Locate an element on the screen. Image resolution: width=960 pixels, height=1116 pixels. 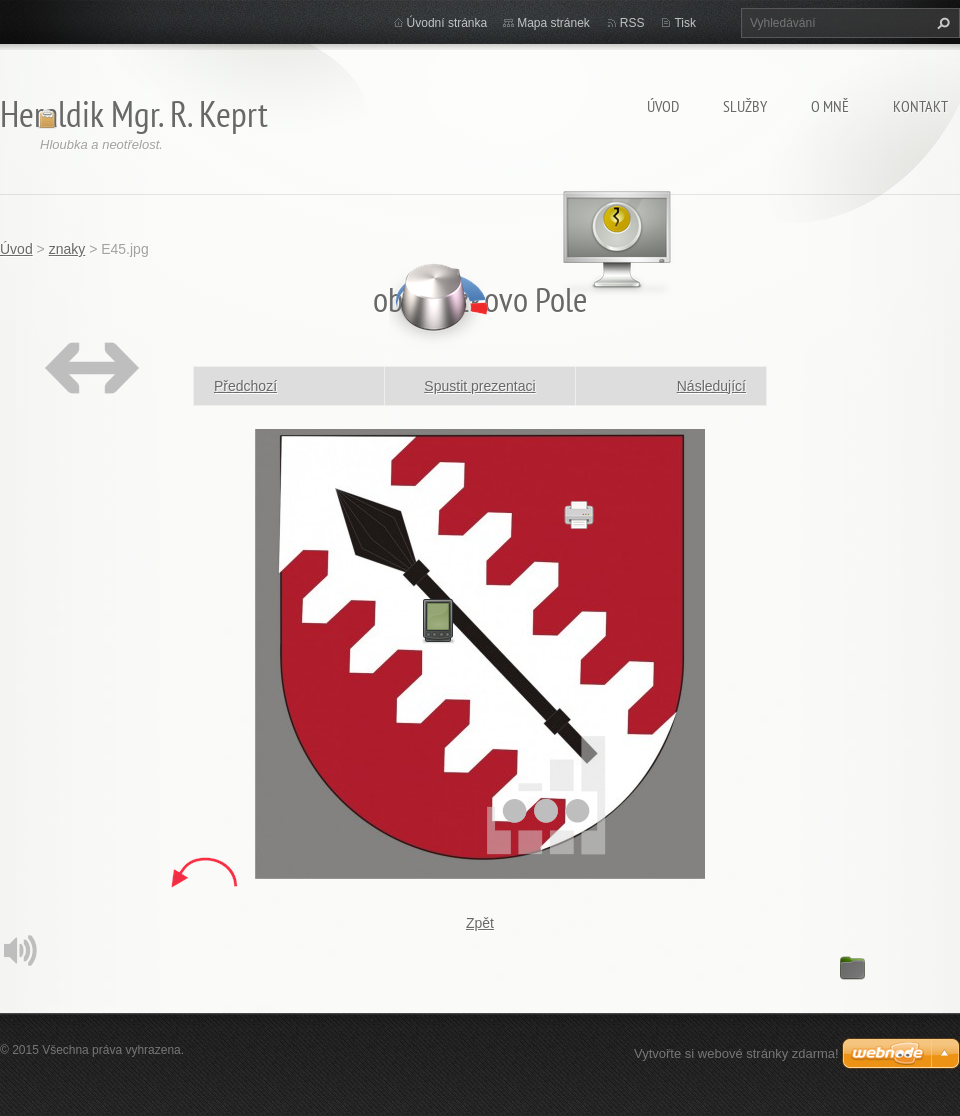
access PDA or handheld device settings is located at coordinates (438, 621).